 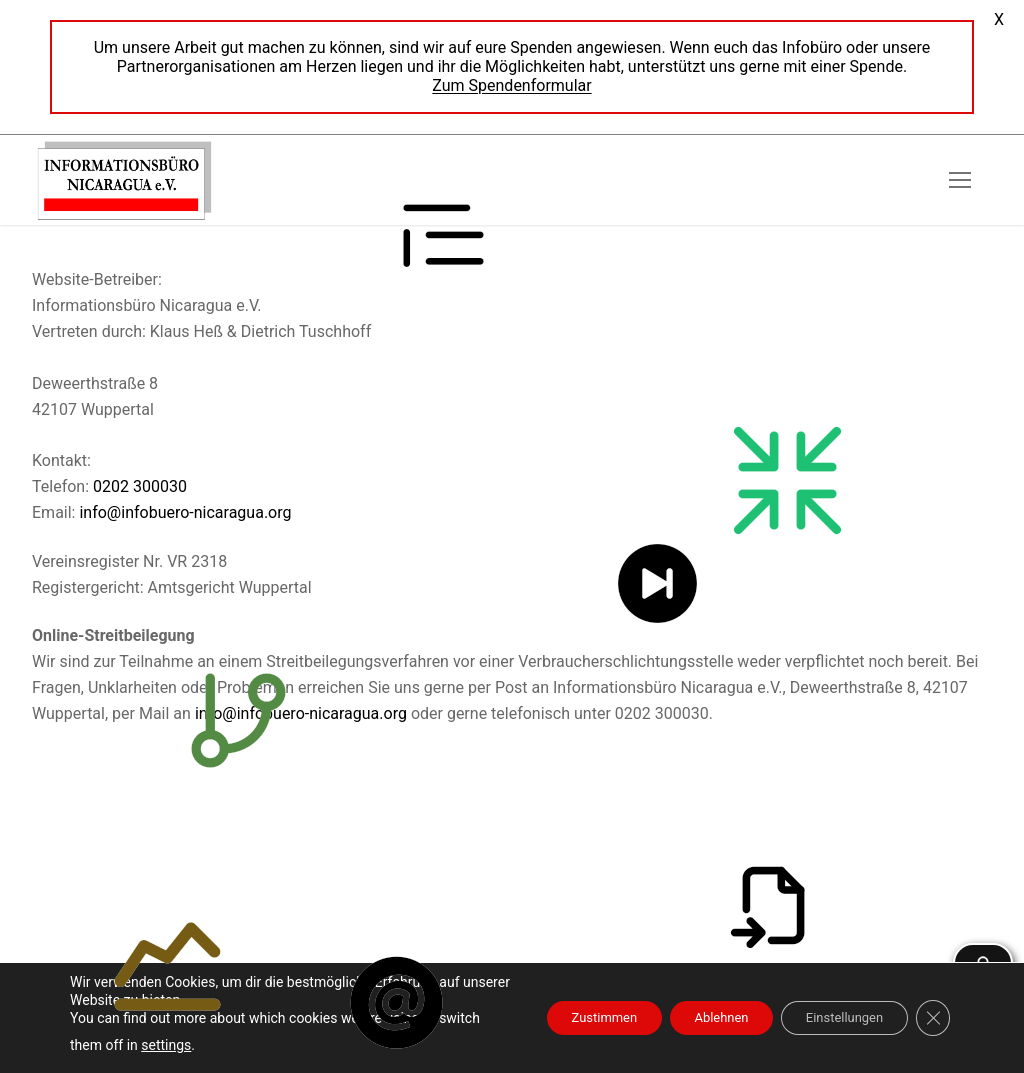 I want to click on view analytics or performance trends, so click(x=167, y=963).